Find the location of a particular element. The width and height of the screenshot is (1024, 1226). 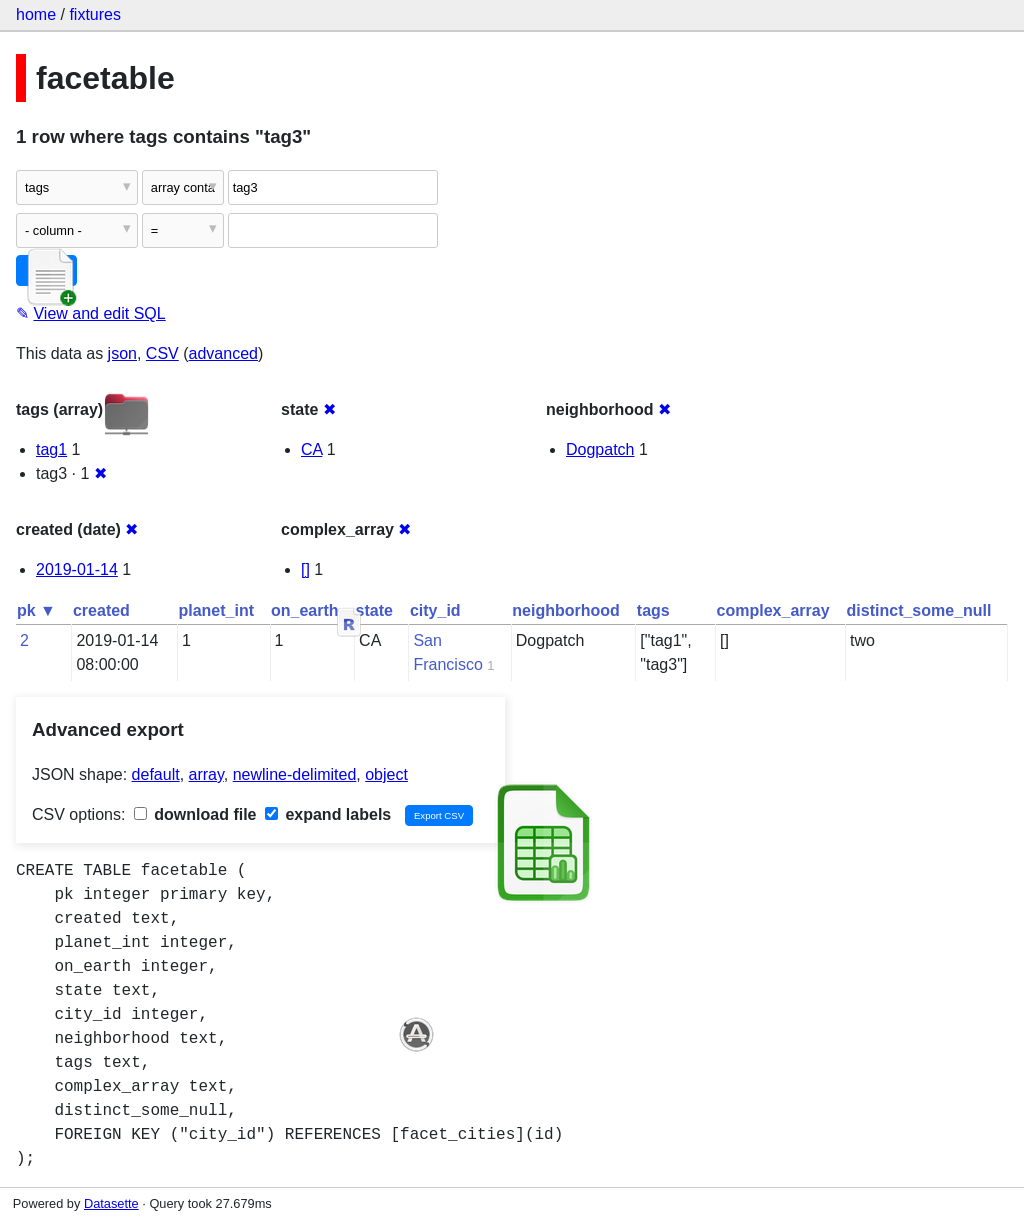

open a libreoffice calc spreadsheet file is located at coordinates (543, 842).